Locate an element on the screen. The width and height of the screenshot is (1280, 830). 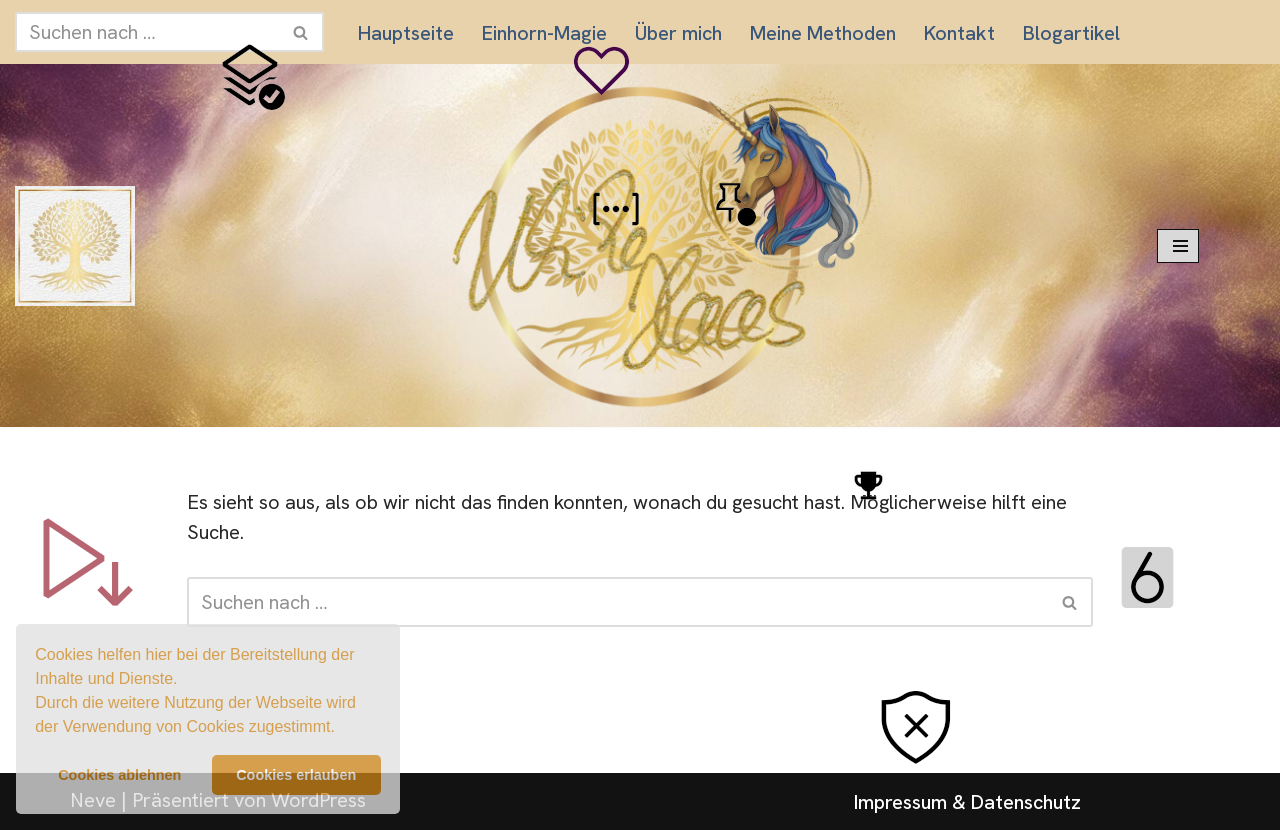
wrap selected code with a snippet or block is located at coordinates (616, 209).